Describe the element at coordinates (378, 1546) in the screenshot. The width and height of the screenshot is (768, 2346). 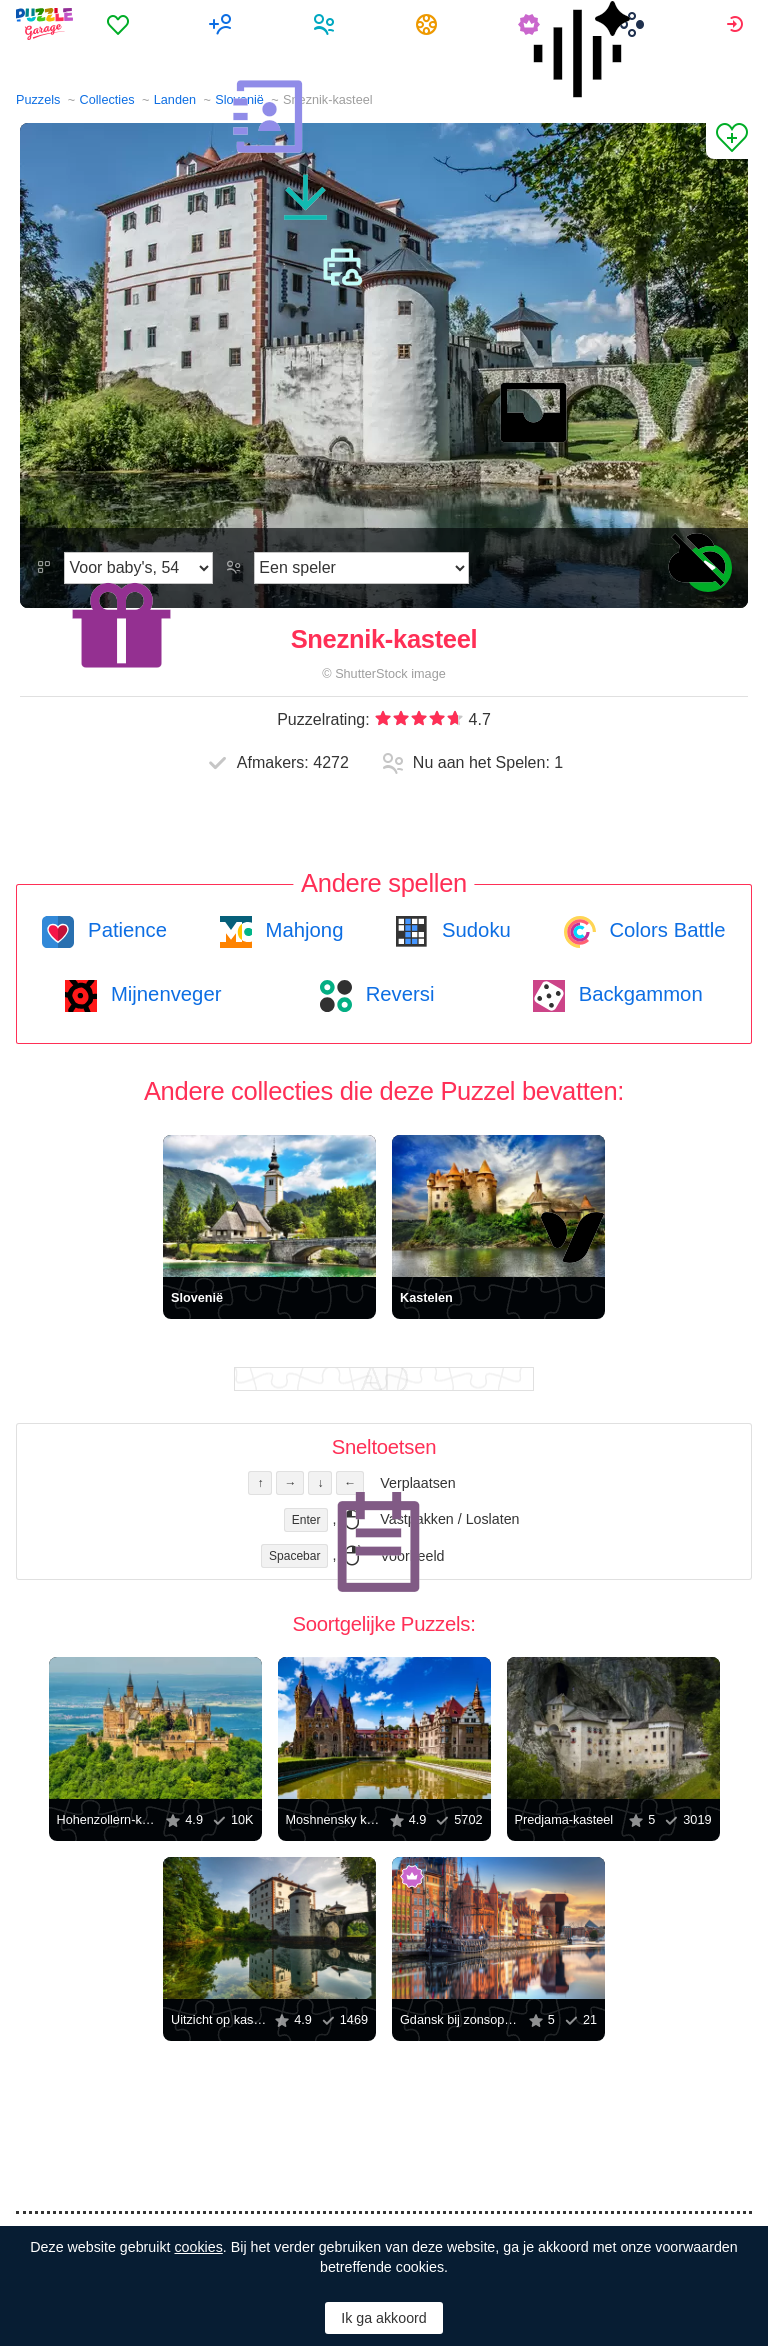
I see `view your to-do list` at that location.